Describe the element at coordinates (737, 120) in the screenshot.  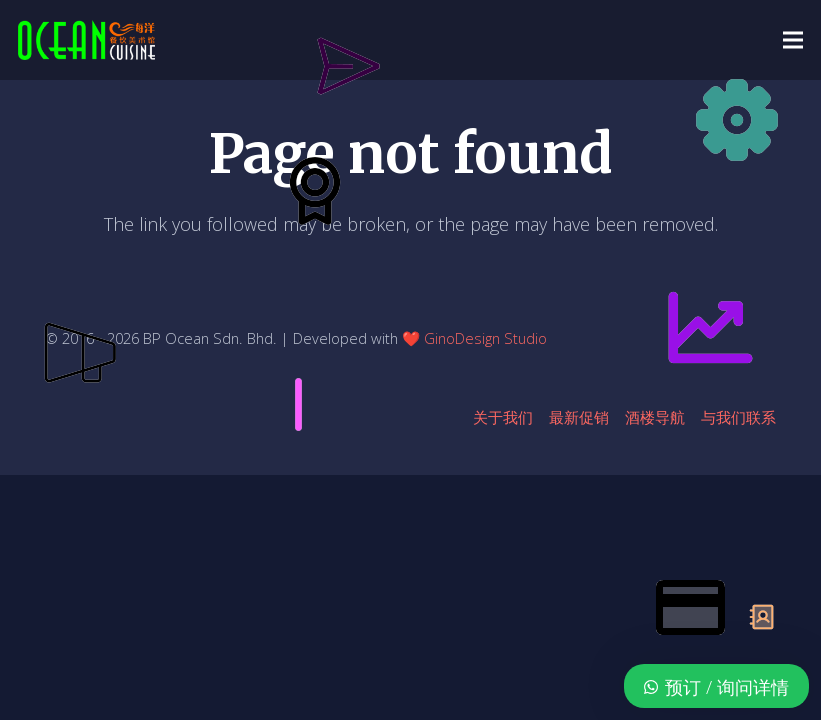
I see `access app settings` at that location.